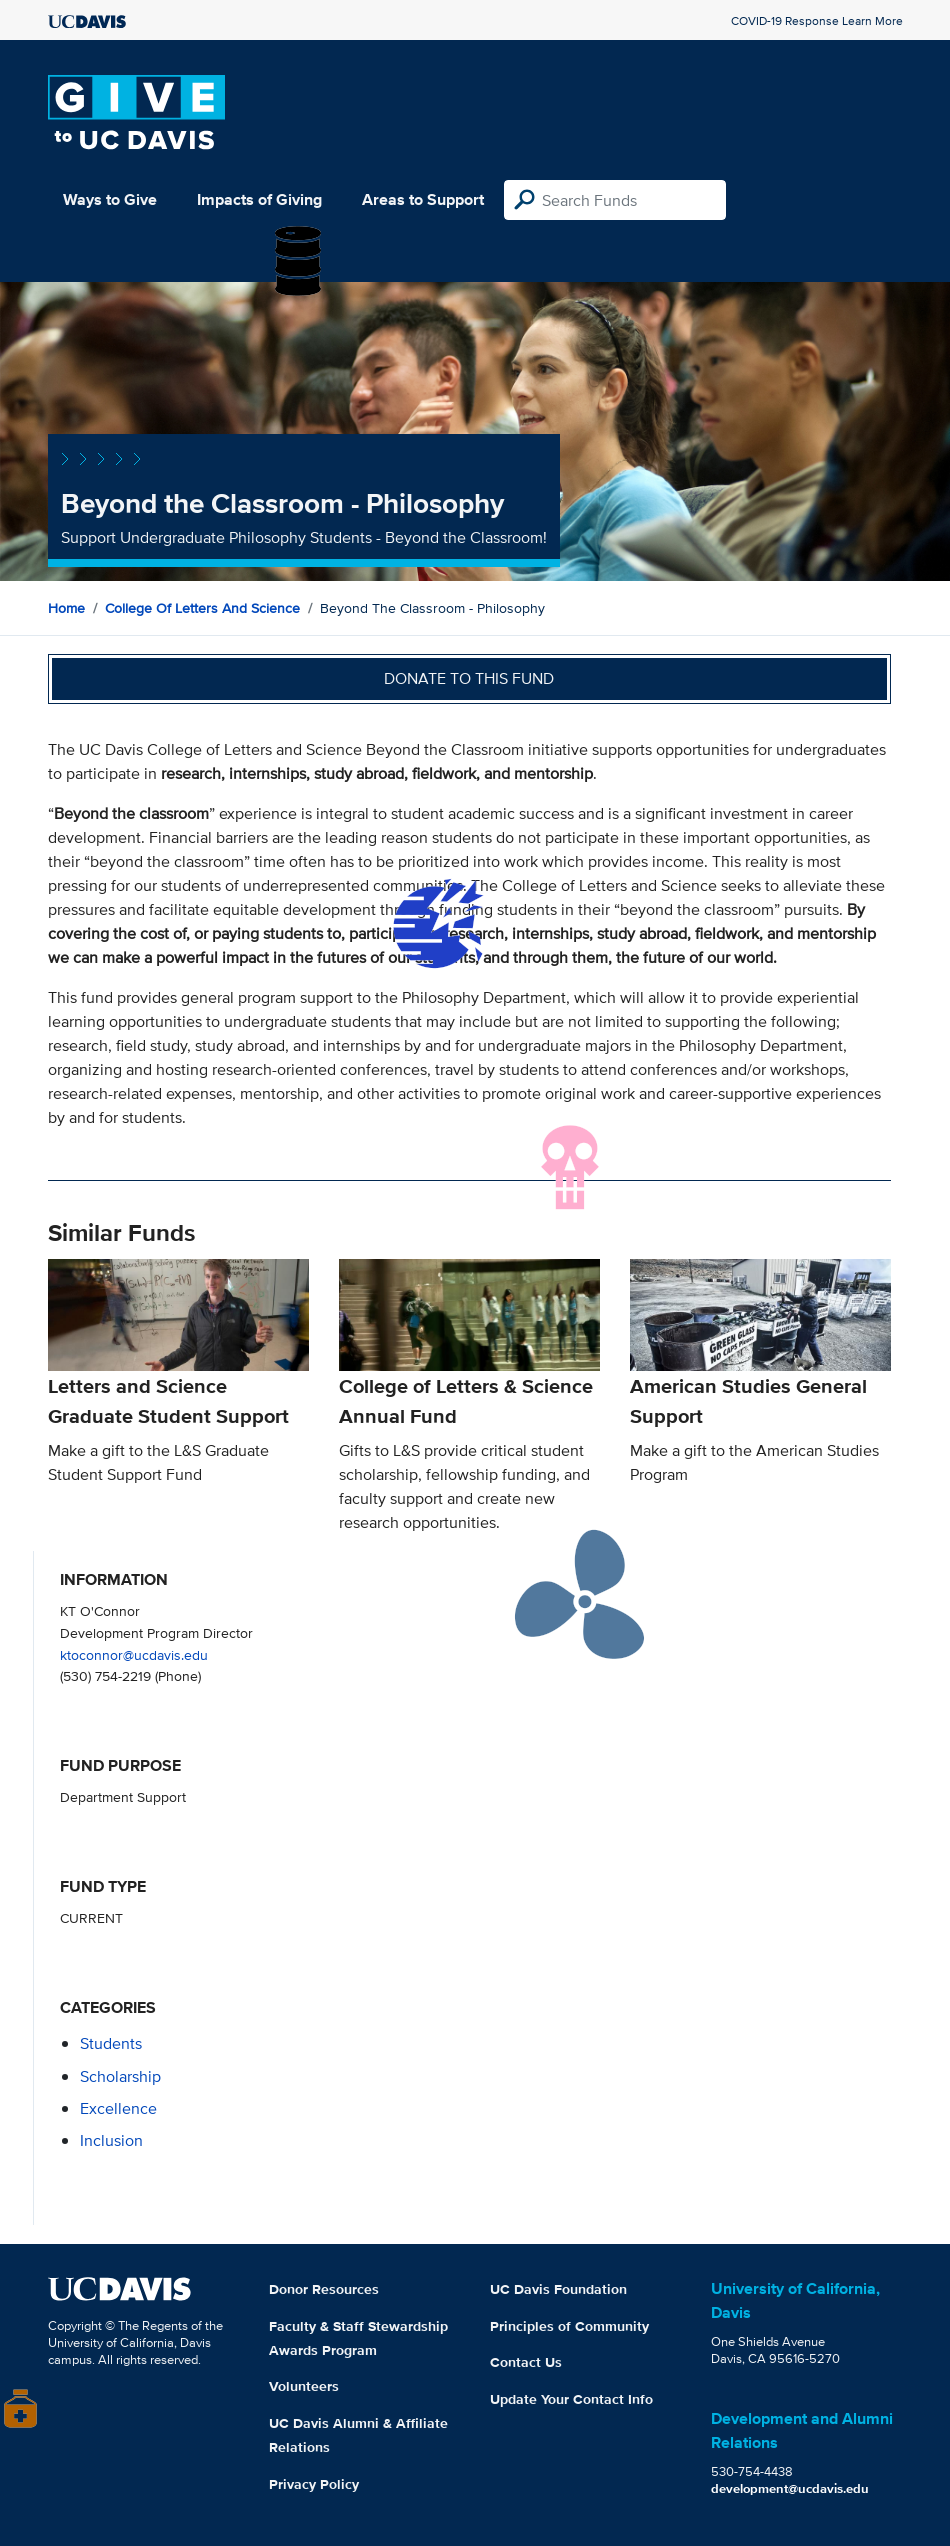  Describe the element at coordinates (579, 1594) in the screenshot. I see `access boat or marine vehicle settings` at that location.